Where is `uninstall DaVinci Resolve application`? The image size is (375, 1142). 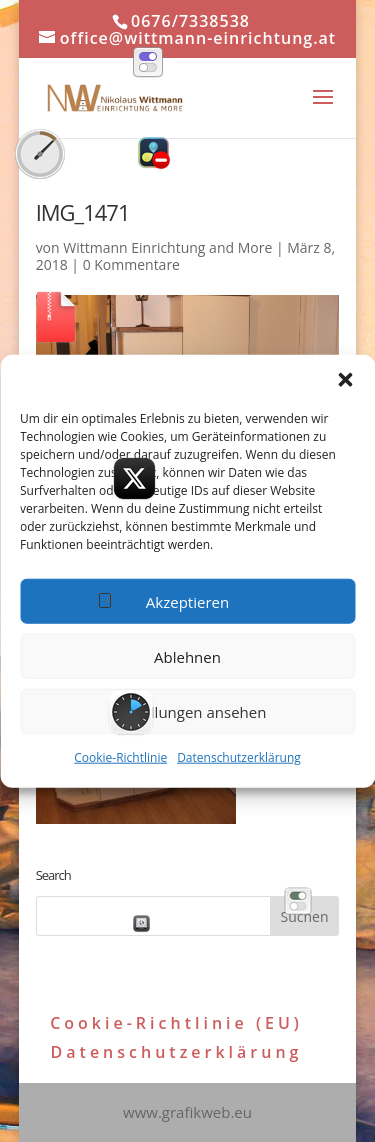
uninstall DaVinci Resolve application is located at coordinates (153, 152).